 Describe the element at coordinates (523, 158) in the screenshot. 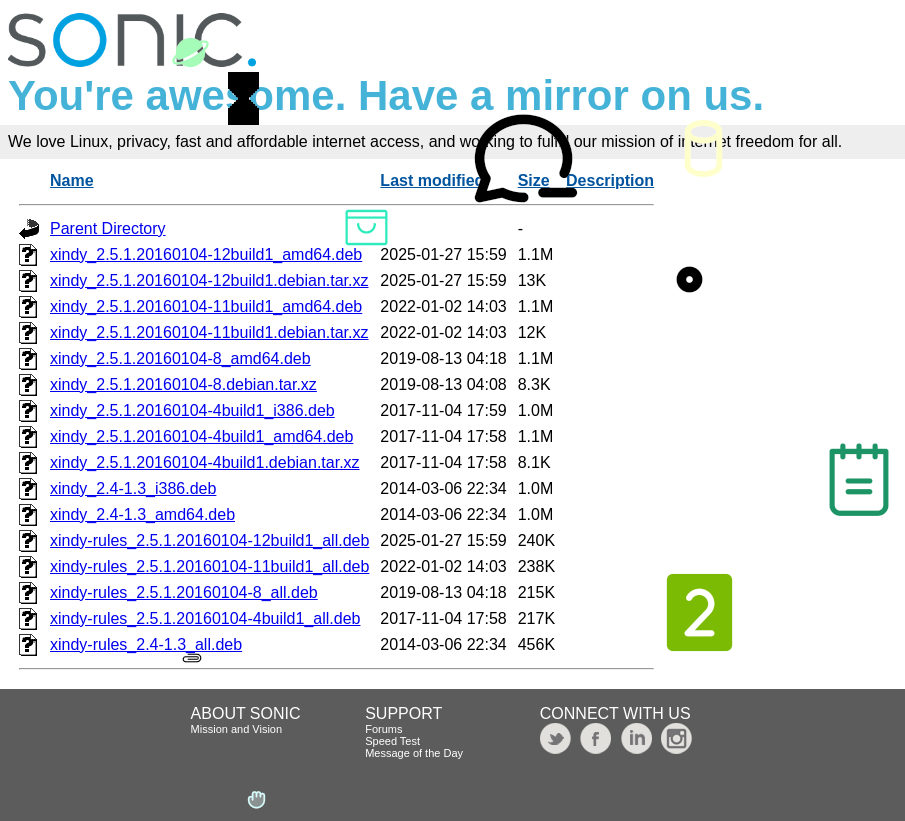

I see `remove a message or conversation` at that location.